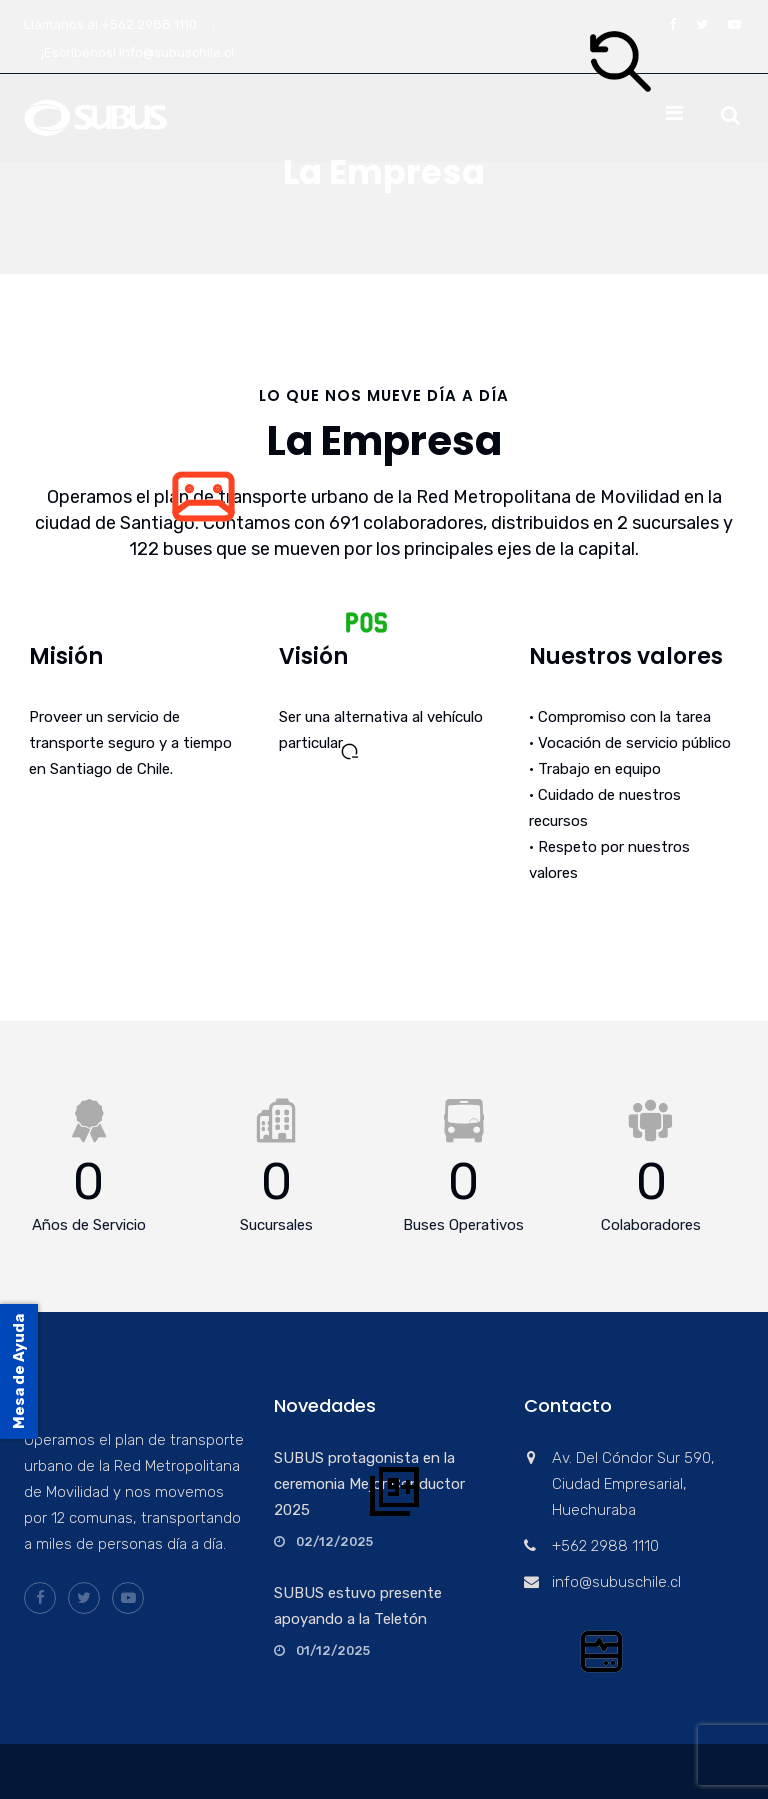 The image size is (768, 1799). I want to click on indicates an HTTP POST request method, so click(366, 622).